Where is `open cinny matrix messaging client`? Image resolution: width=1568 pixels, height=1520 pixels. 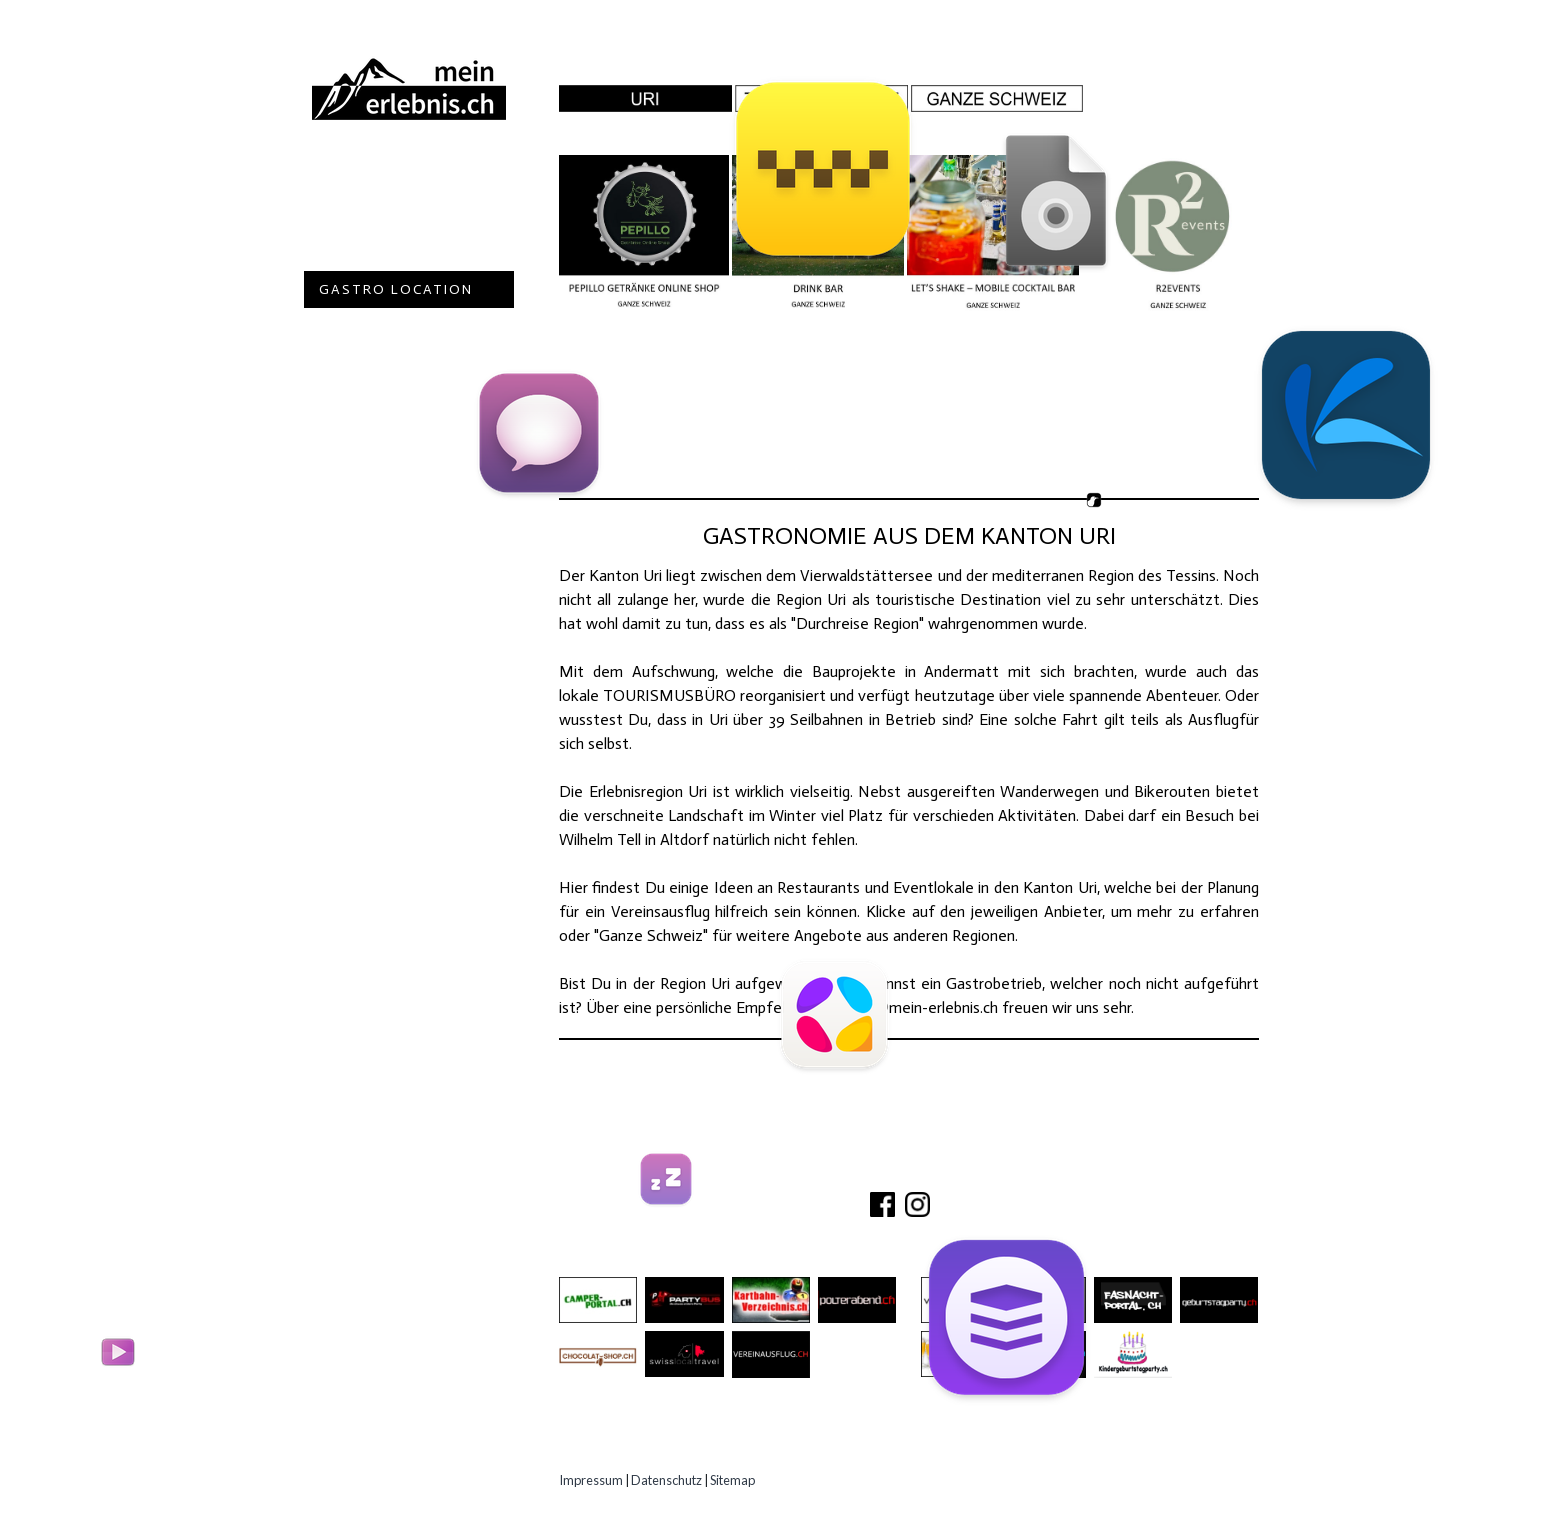 open cinny matrix messaging client is located at coordinates (1094, 500).